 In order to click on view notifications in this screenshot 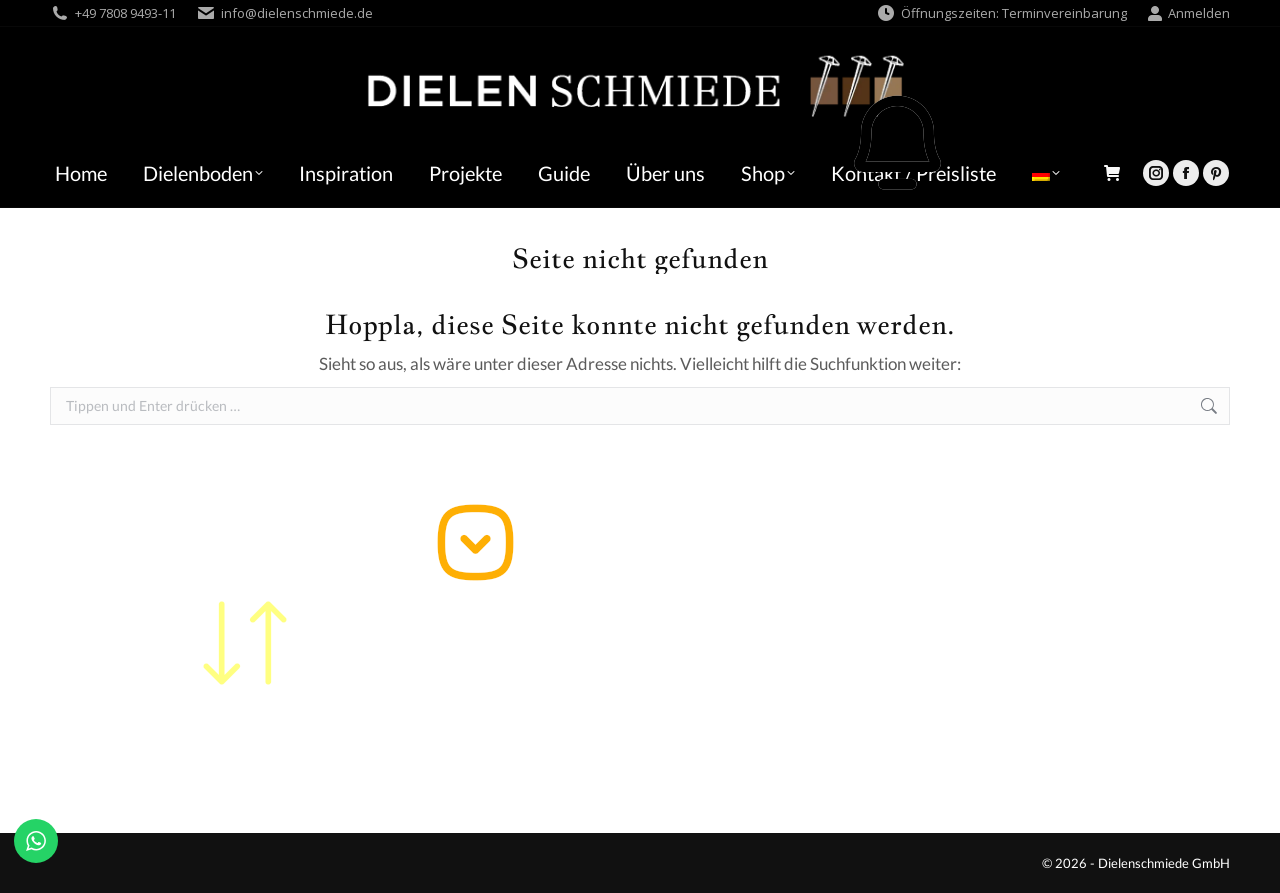, I will do `click(897, 142)`.